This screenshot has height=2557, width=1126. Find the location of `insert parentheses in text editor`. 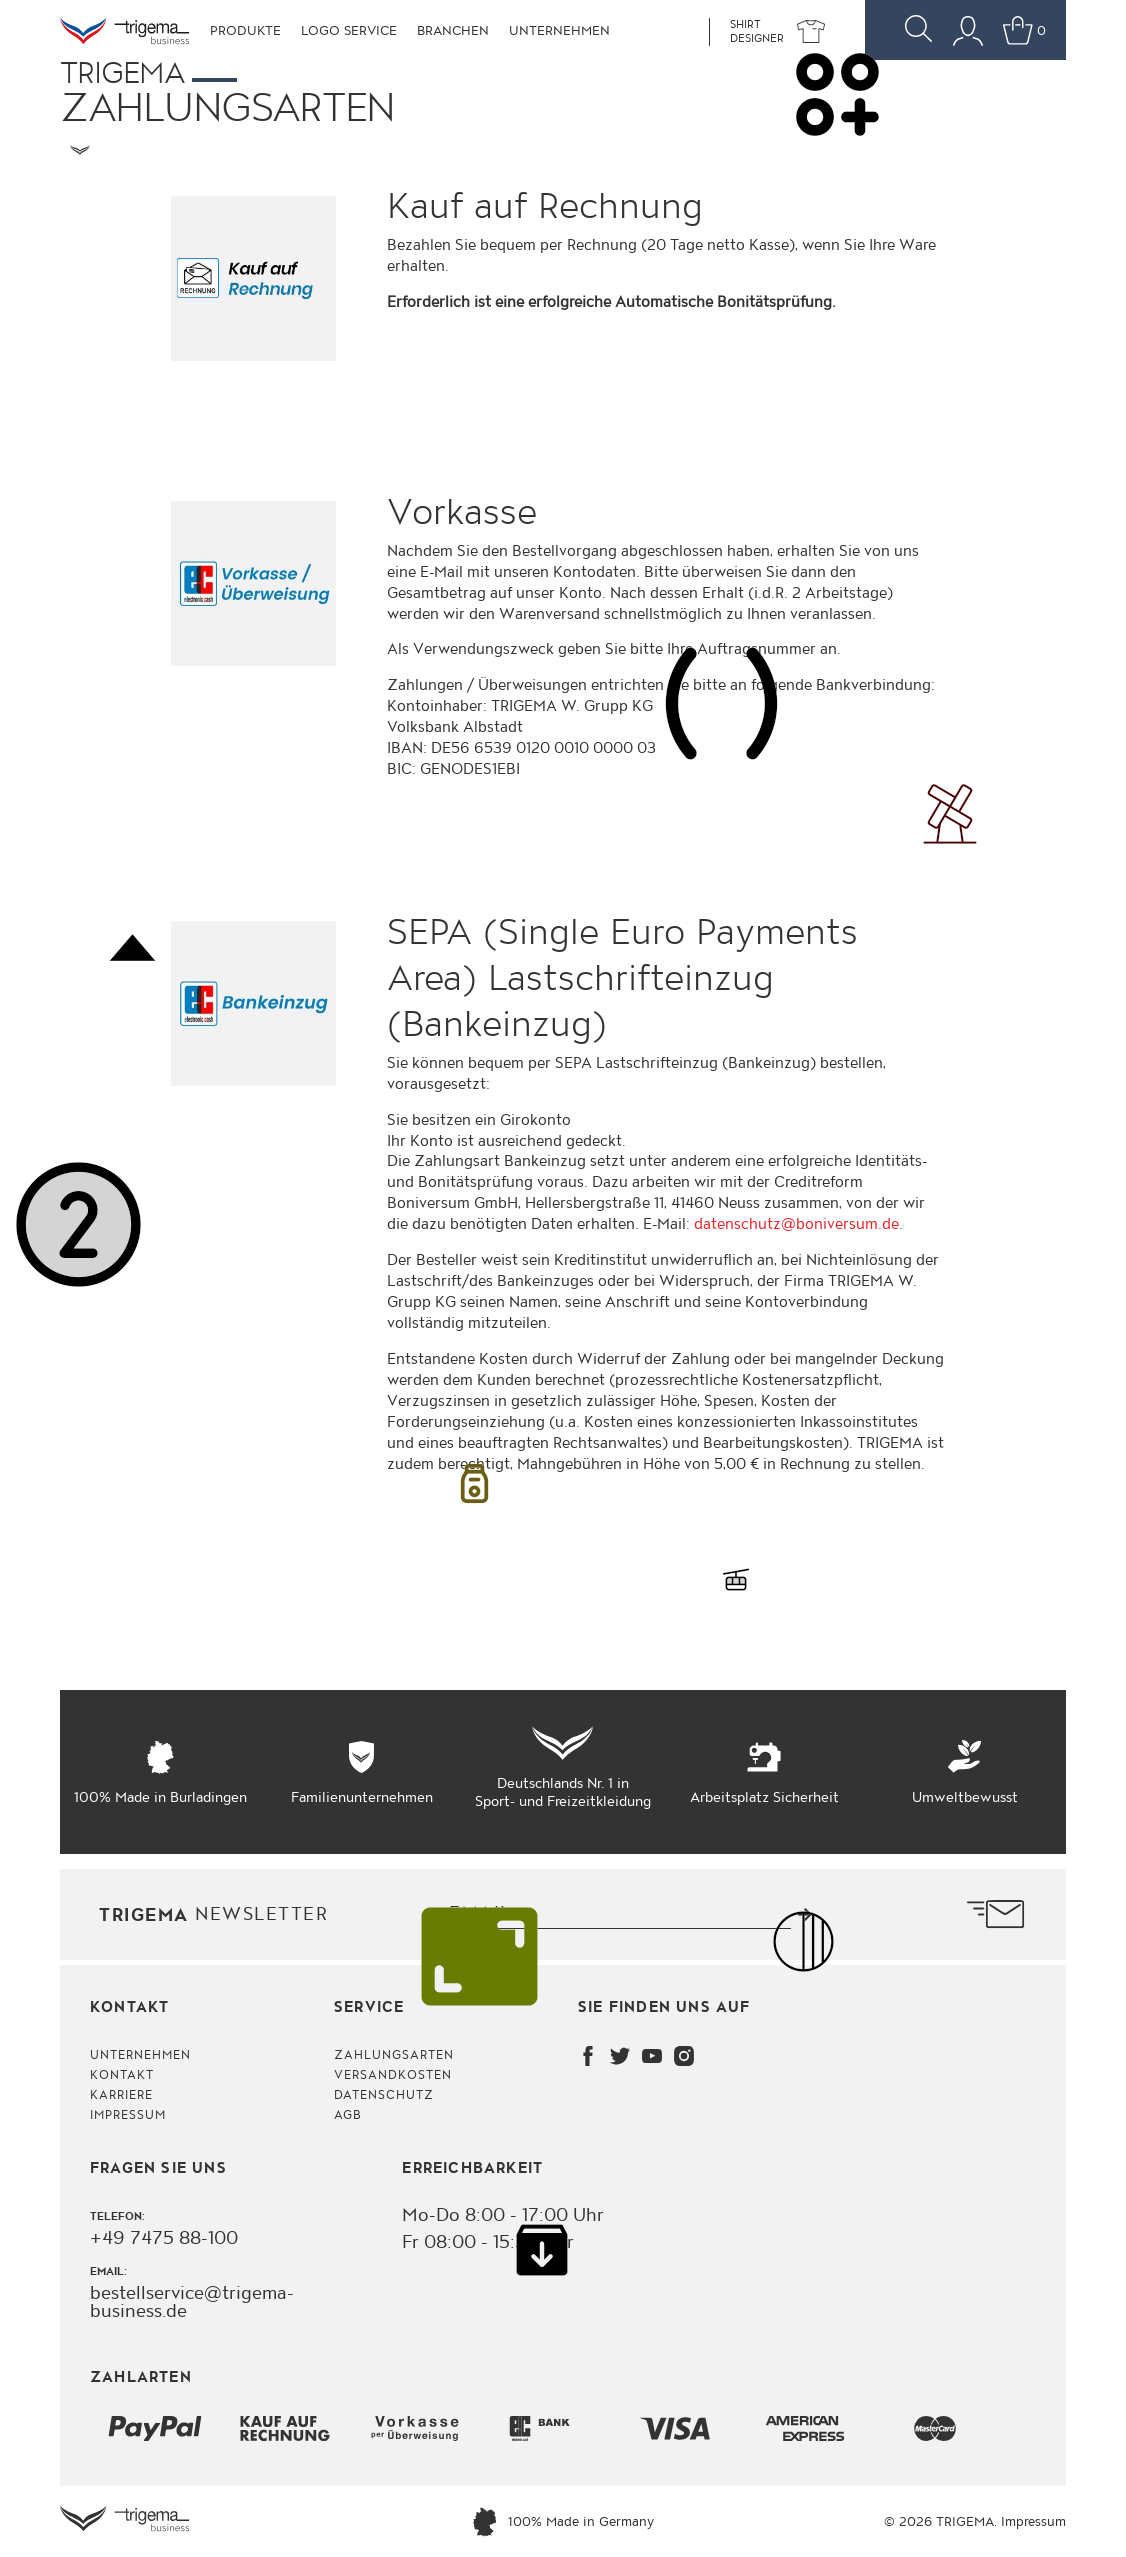

insert parentheses in text editor is located at coordinates (721, 703).